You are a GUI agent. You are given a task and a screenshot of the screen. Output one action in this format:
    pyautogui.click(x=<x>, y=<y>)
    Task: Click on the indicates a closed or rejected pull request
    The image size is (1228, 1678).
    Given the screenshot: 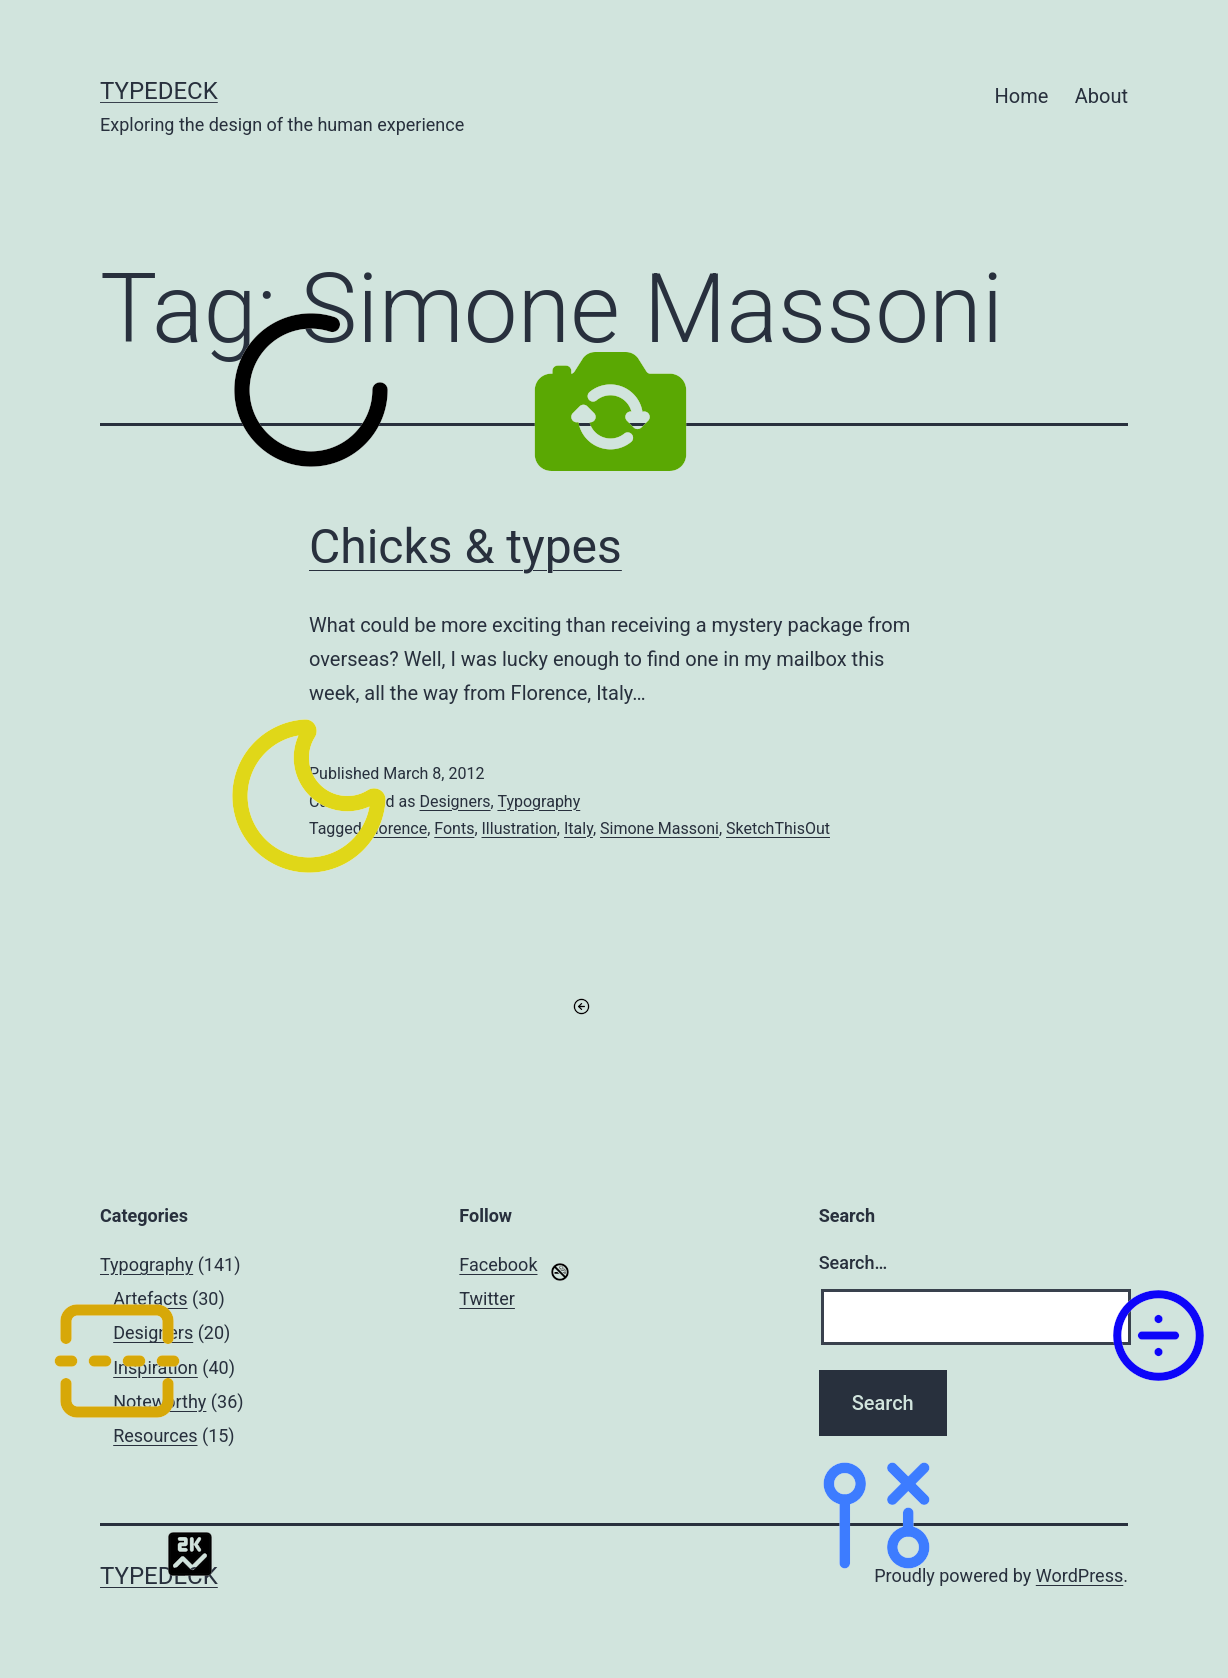 What is the action you would take?
    pyautogui.click(x=876, y=1515)
    